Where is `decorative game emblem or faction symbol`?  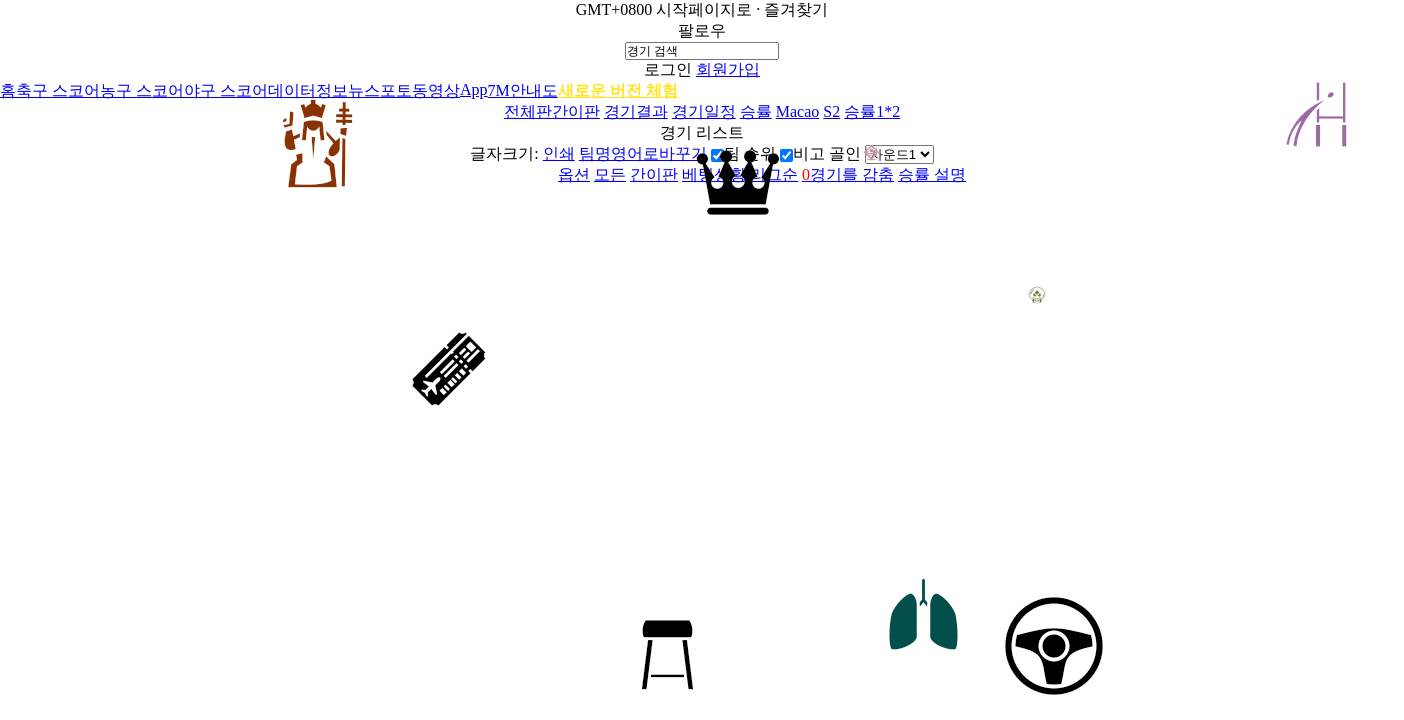 decorative game emblem or faction symbol is located at coordinates (871, 152).